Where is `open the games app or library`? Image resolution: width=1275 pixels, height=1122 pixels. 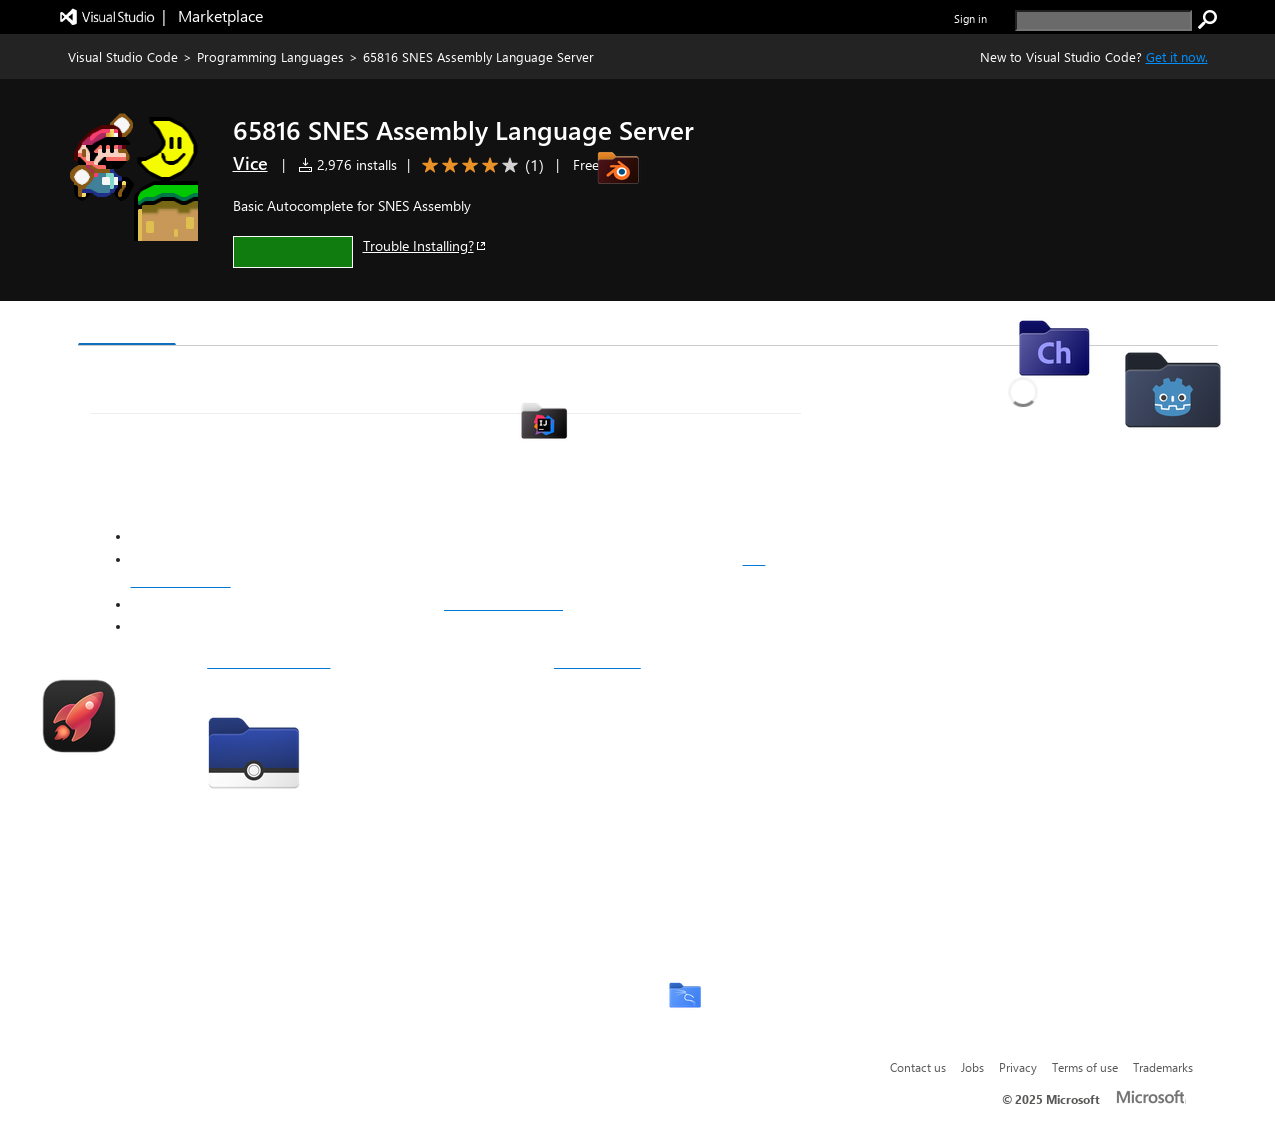
open the games app or library is located at coordinates (79, 716).